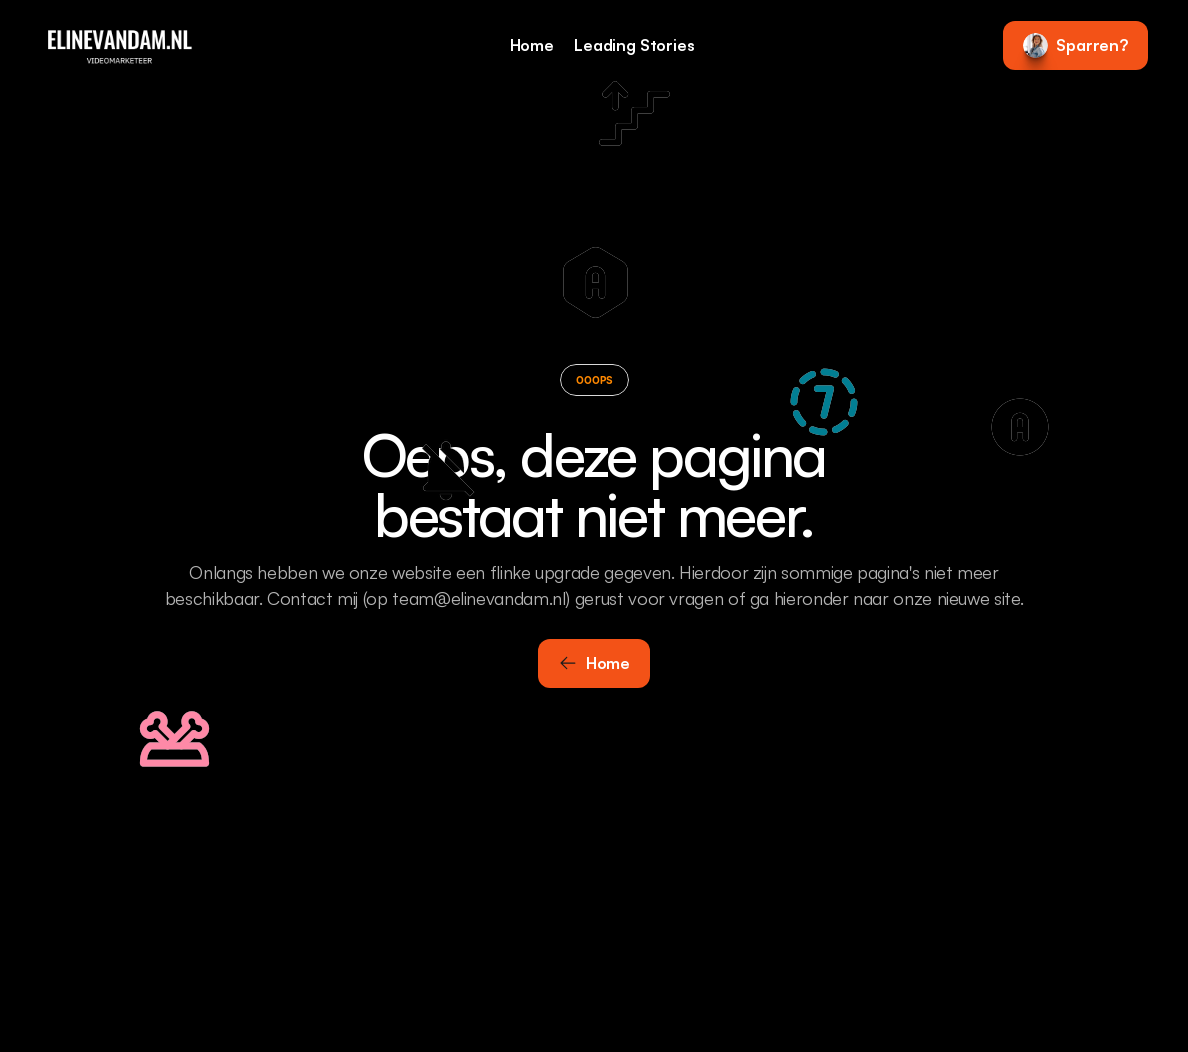 The width and height of the screenshot is (1188, 1052). What do you see at coordinates (824, 402) in the screenshot?
I see `step 7 in a multi-step process` at bounding box center [824, 402].